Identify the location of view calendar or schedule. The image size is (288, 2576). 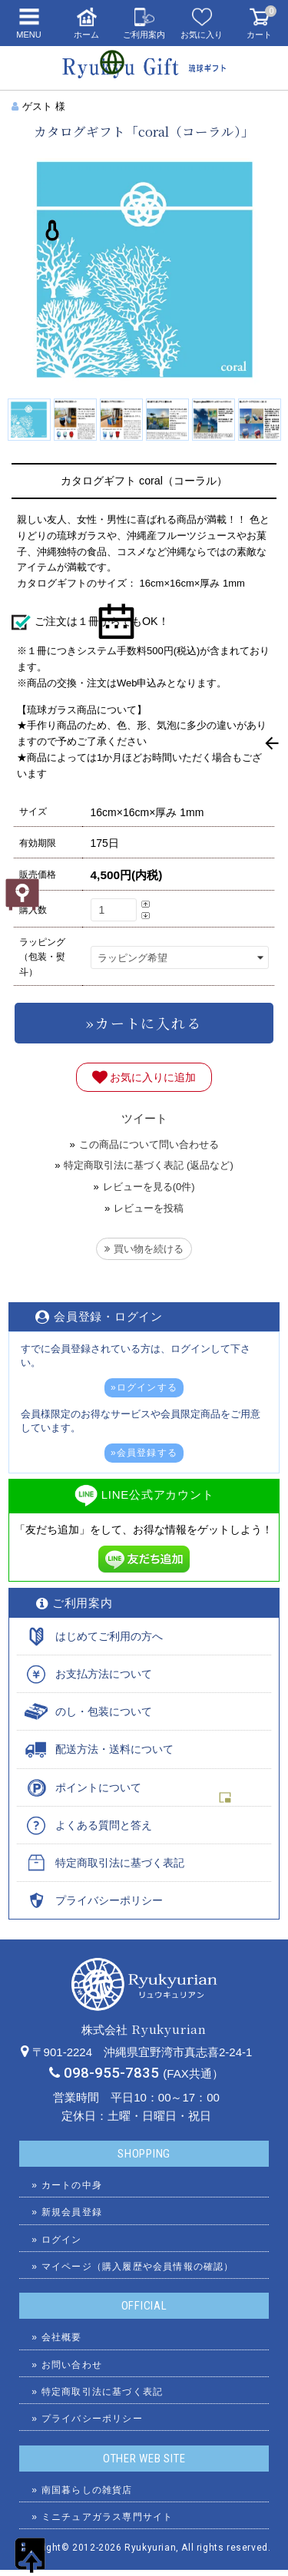
(116, 623).